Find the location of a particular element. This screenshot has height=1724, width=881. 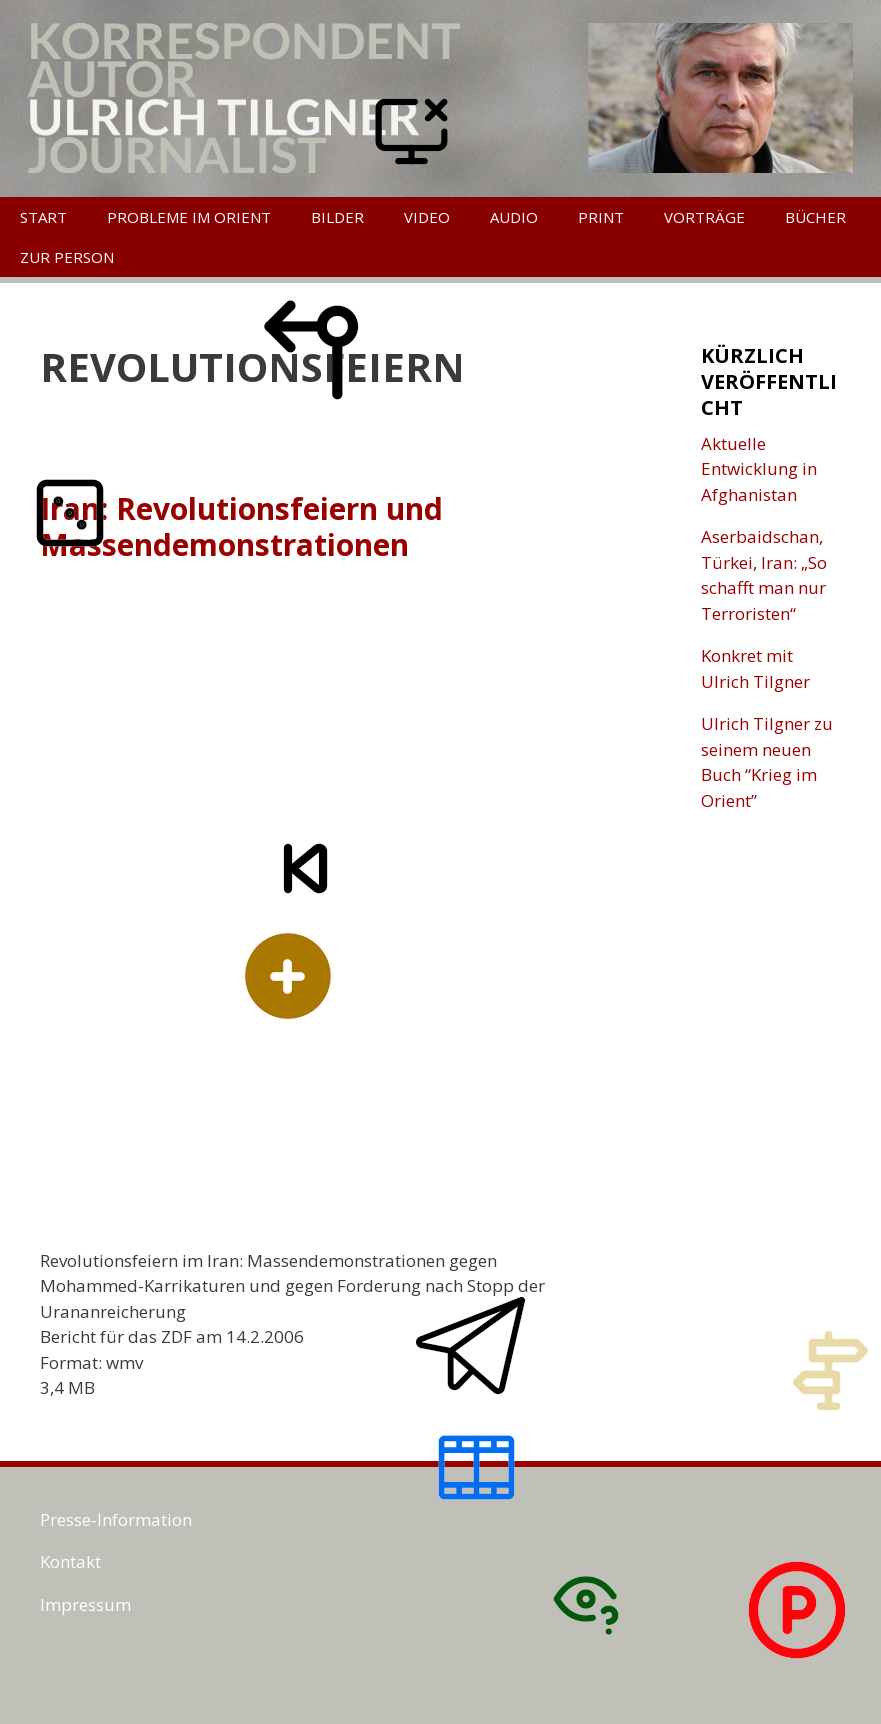

view video or film content is located at coordinates (476, 1467).